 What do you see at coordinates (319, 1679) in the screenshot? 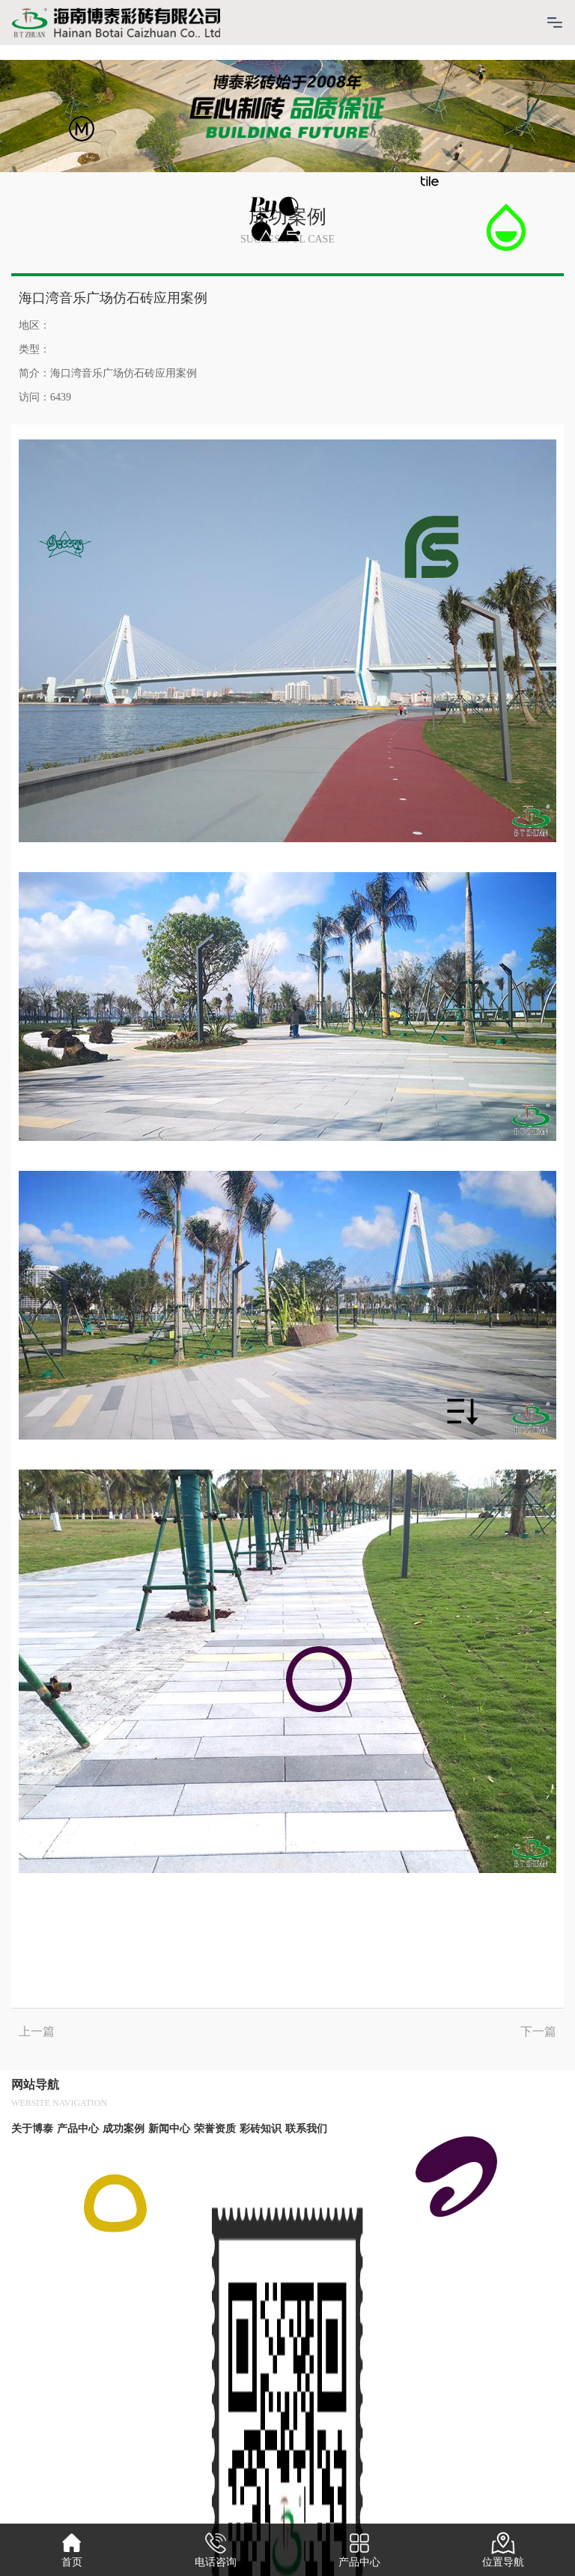
I see `sourcehut logo - link to sourcehut code hosting platform` at bounding box center [319, 1679].